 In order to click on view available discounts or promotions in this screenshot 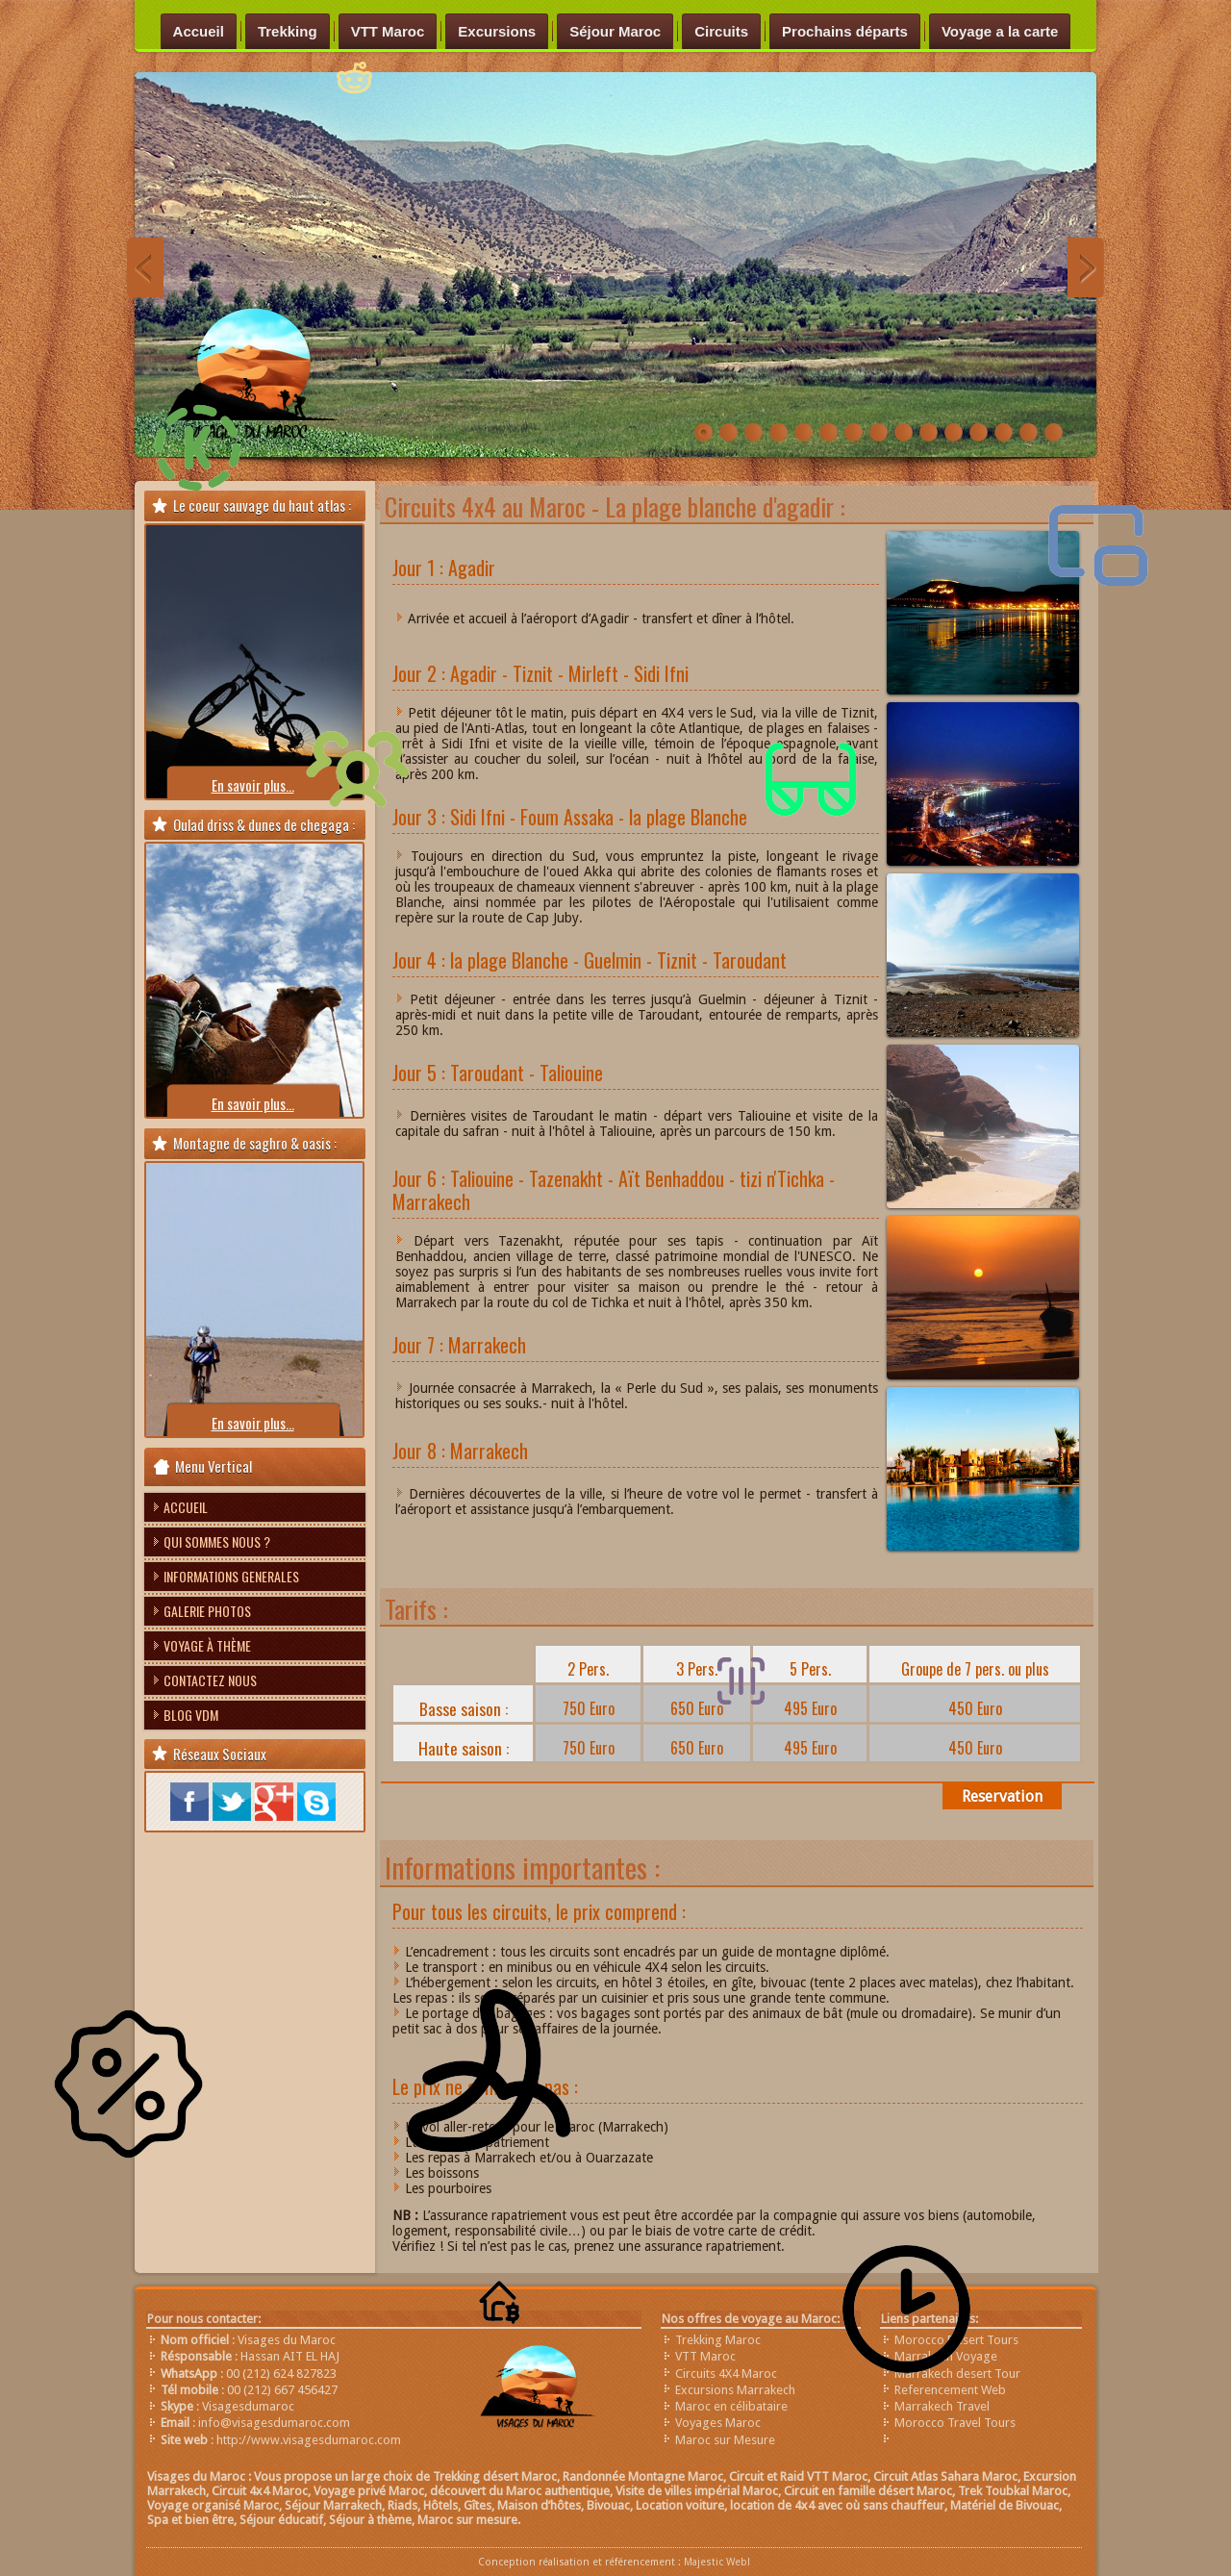, I will do `click(128, 2084)`.